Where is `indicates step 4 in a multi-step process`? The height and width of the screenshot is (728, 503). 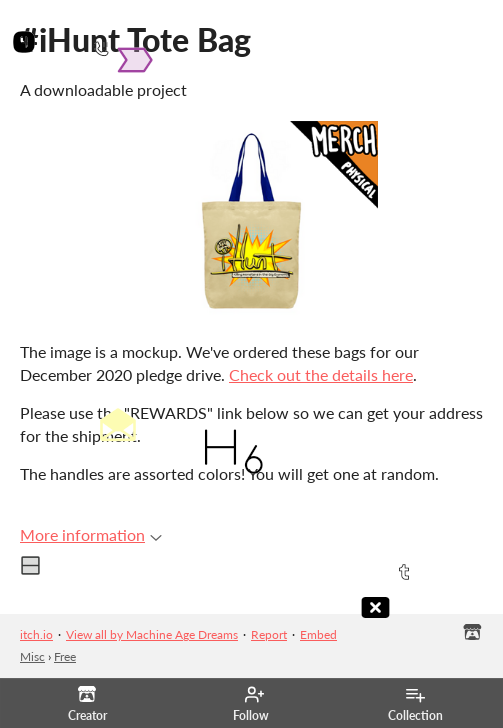 indicates step 4 in a multi-step process is located at coordinates (24, 42).